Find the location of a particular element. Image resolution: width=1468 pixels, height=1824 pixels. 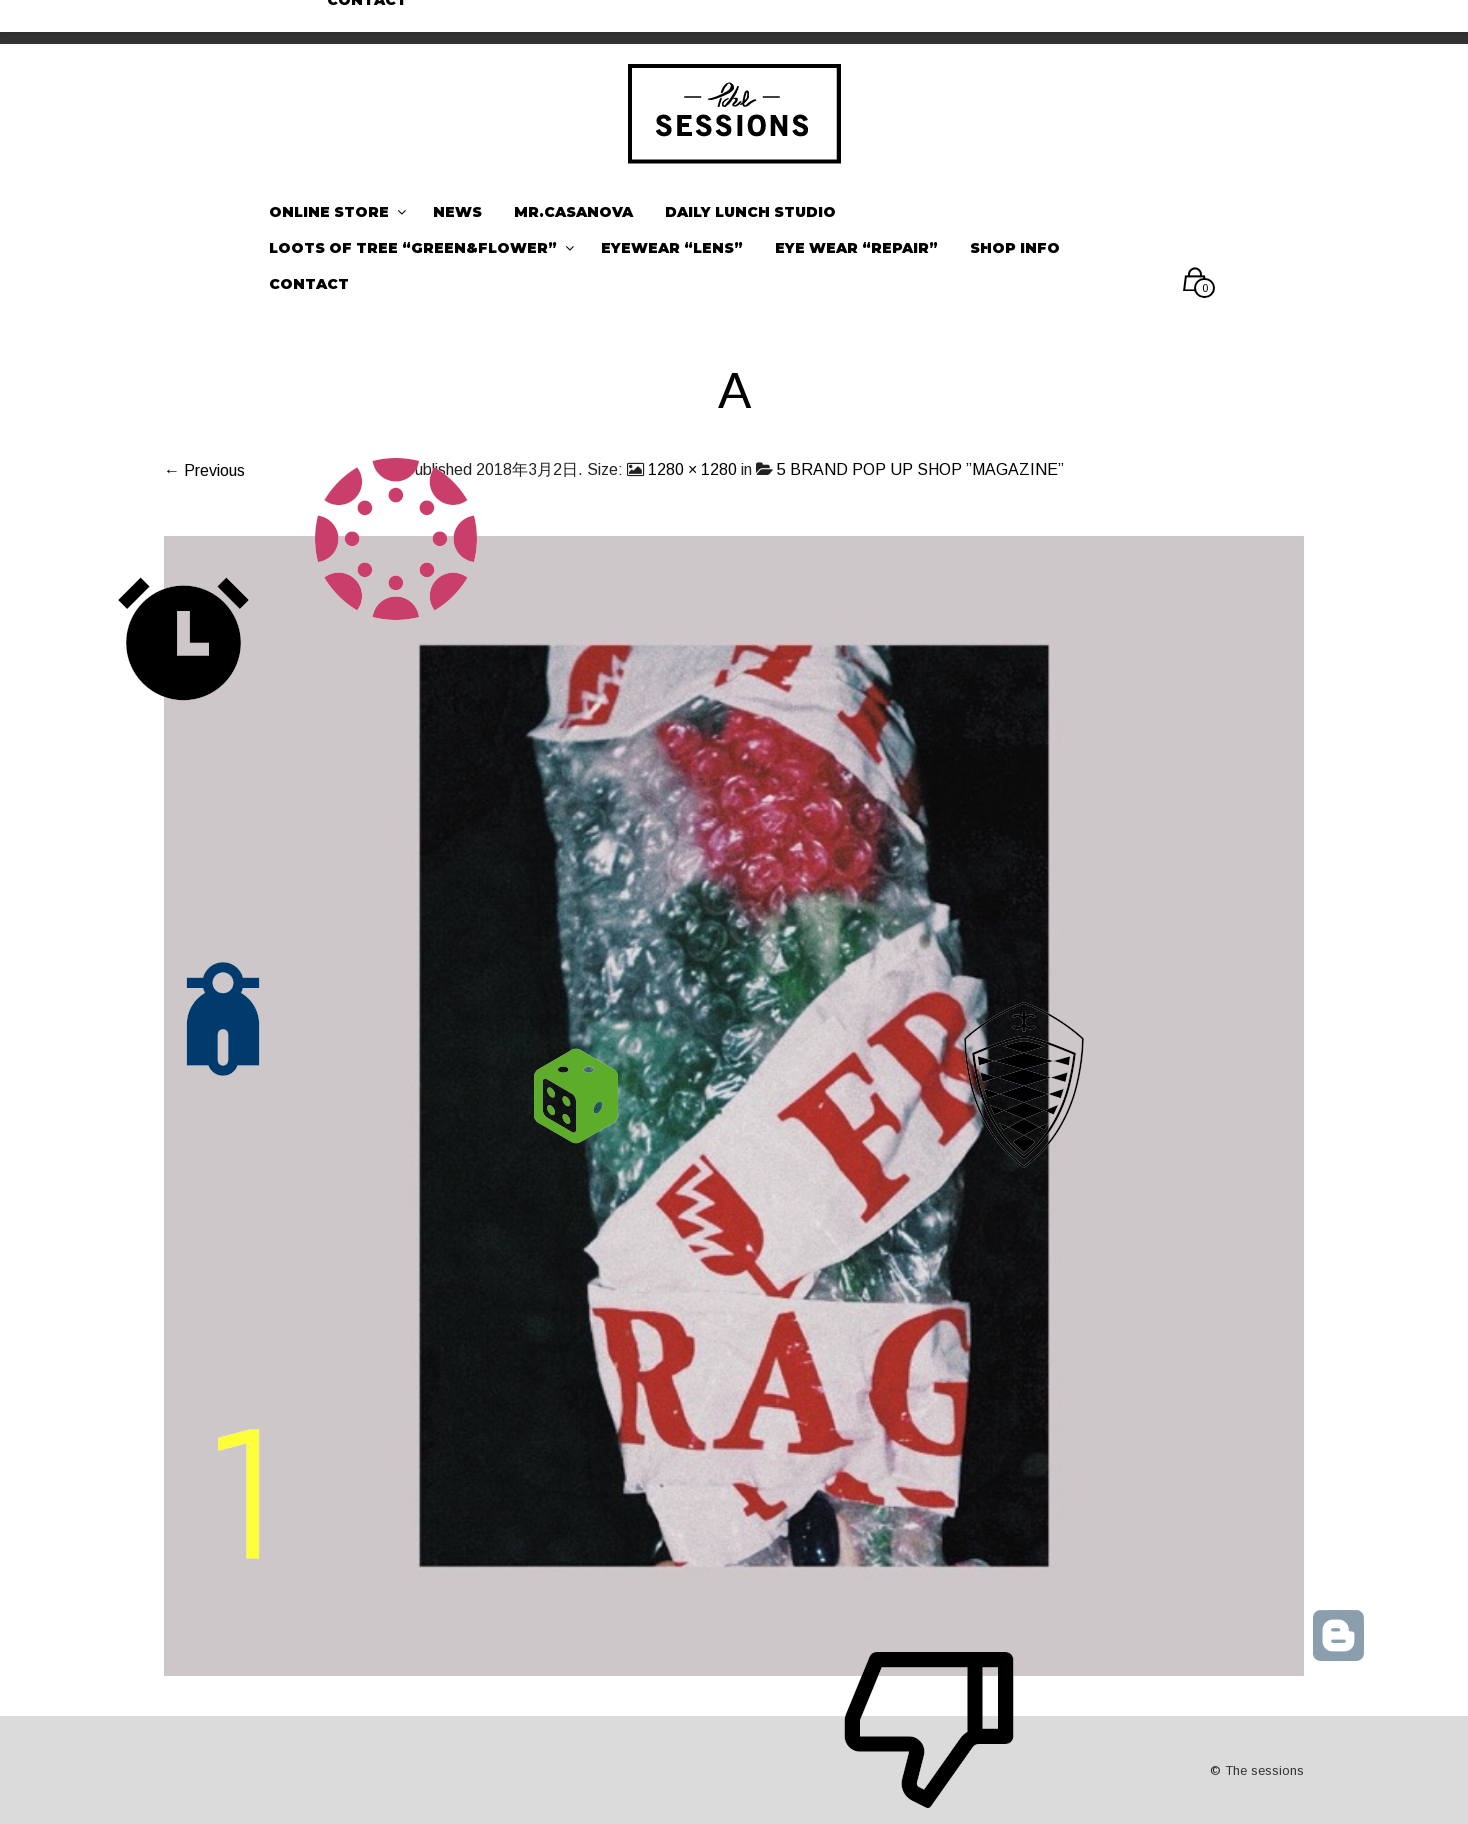

visit the Koenigsegg website or app is located at coordinates (1024, 1085).